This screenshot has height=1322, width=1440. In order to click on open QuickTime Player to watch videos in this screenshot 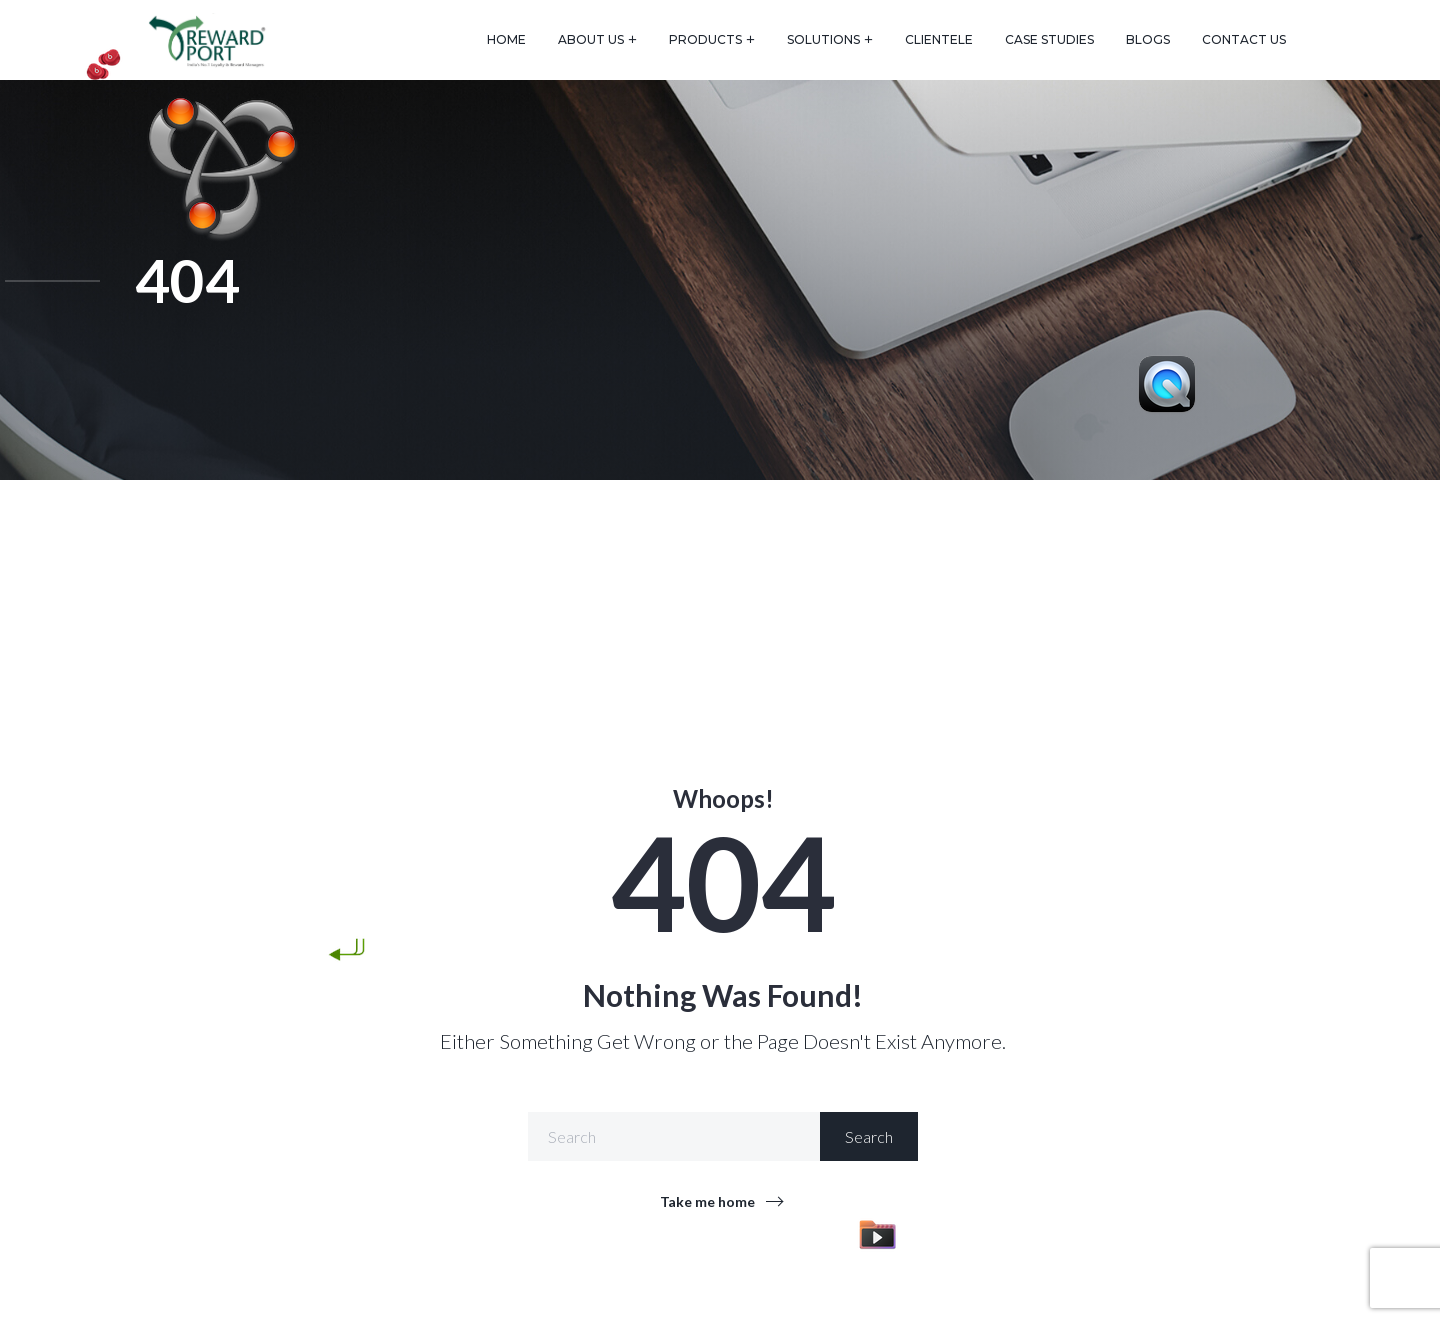, I will do `click(1167, 384)`.